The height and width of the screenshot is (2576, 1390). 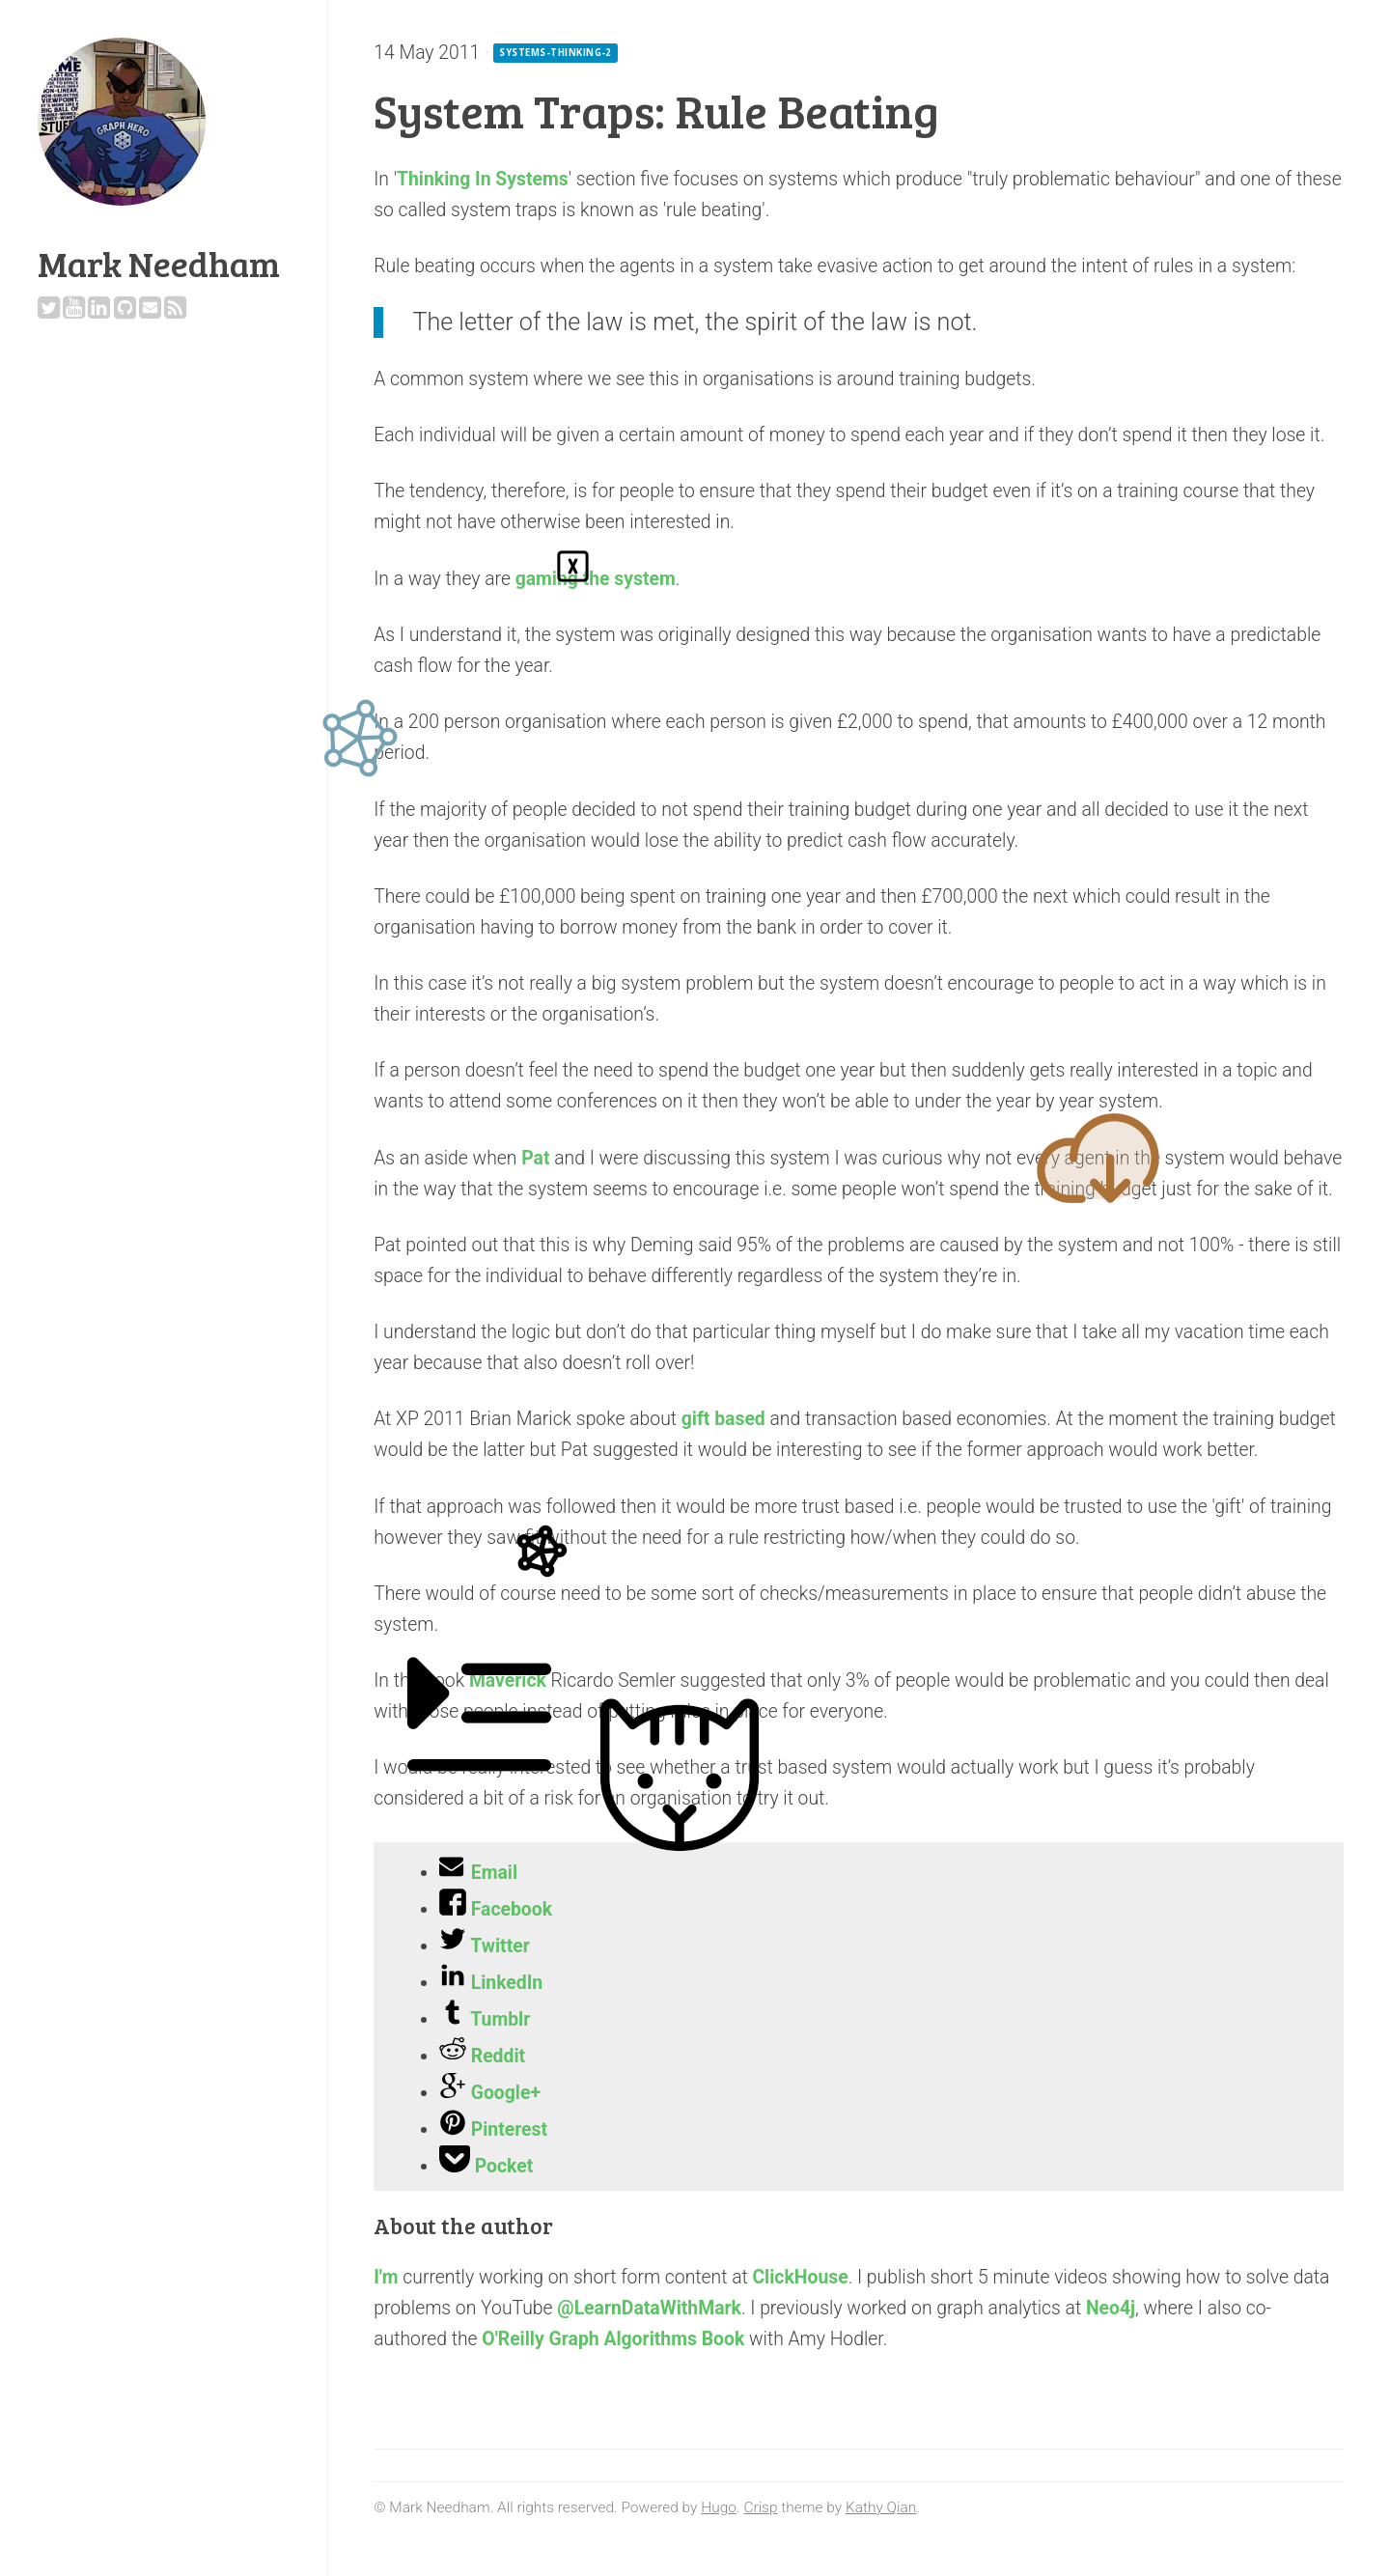 I want to click on view pet or animal-related content, so click(x=680, y=1772).